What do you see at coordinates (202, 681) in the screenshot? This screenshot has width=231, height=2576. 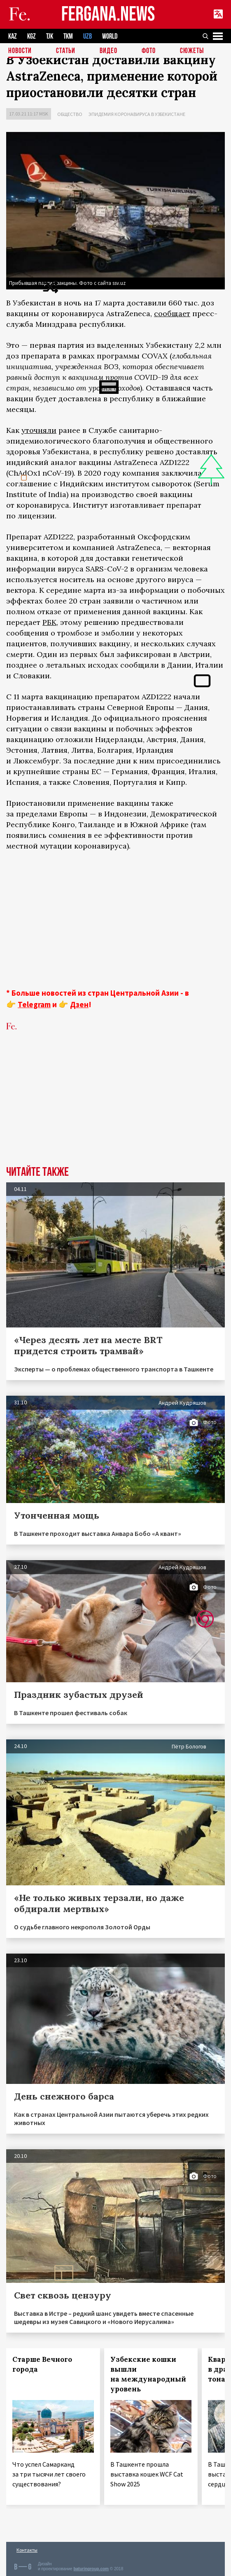 I see `crop image to 7:5 aspect ratio` at bounding box center [202, 681].